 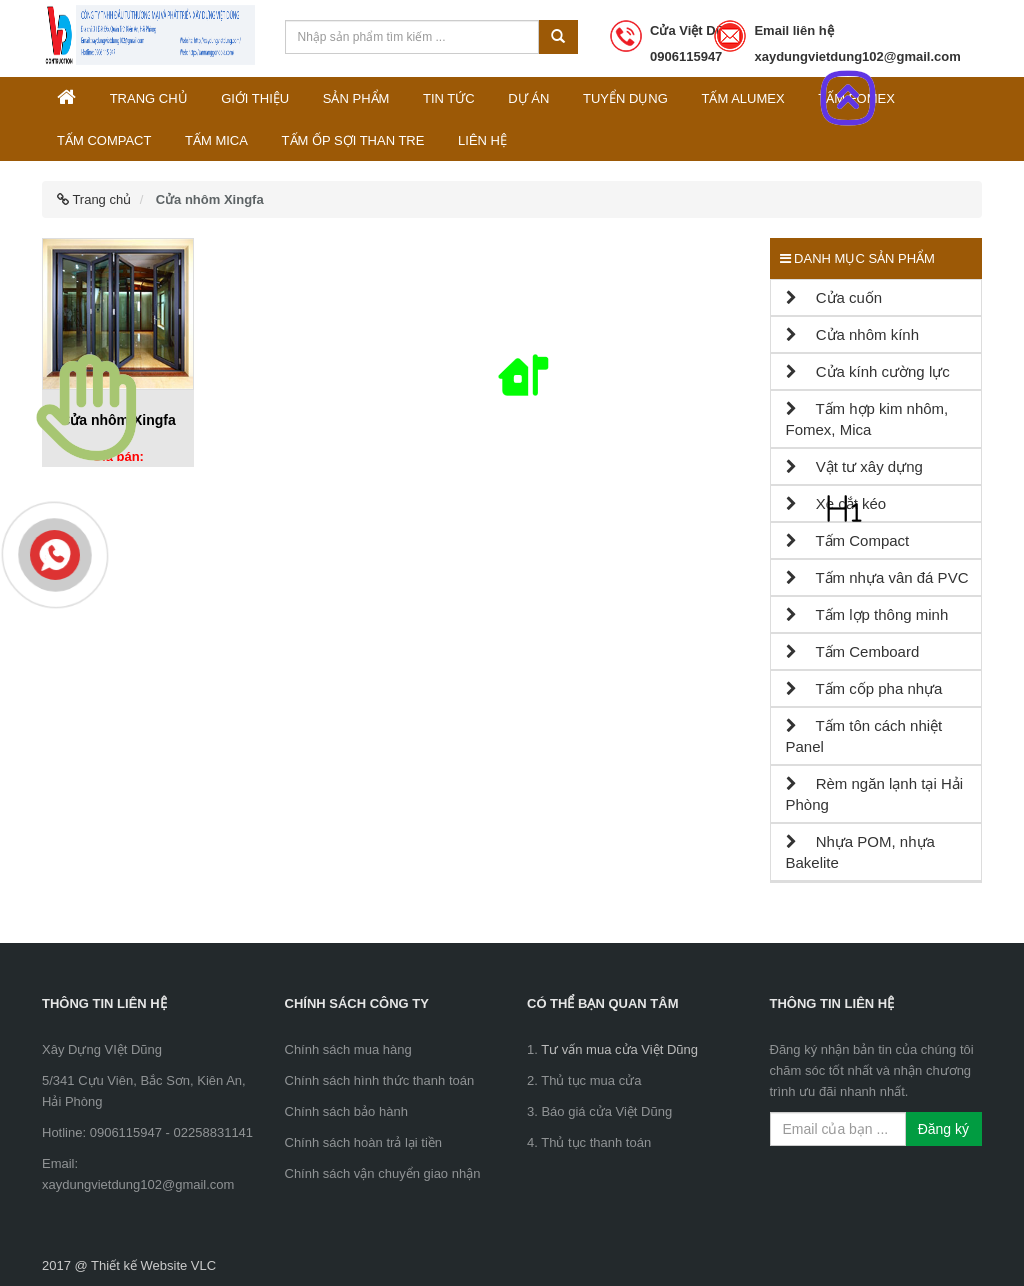 What do you see at coordinates (844, 508) in the screenshot?
I see `format text as a primary heading` at bounding box center [844, 508].